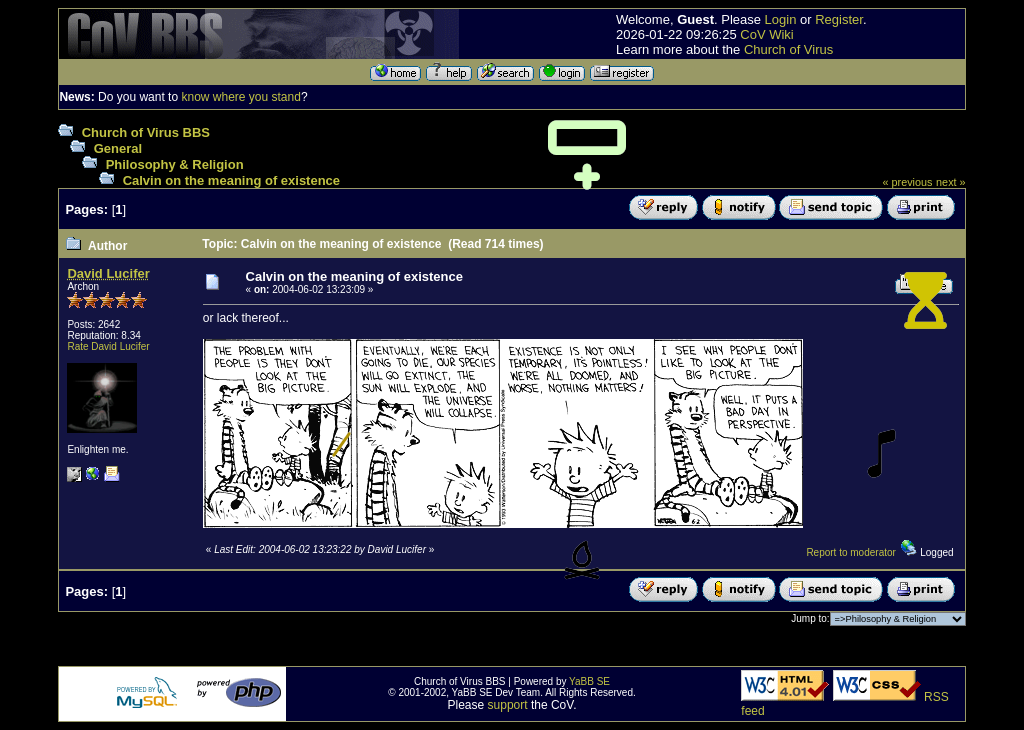 Image resolution: width=1024 pixels, height=730 pixels. Describe the element at coordinates (925, 300) in the screenshot. I see `indicates a process in progress or loading state` at that location.